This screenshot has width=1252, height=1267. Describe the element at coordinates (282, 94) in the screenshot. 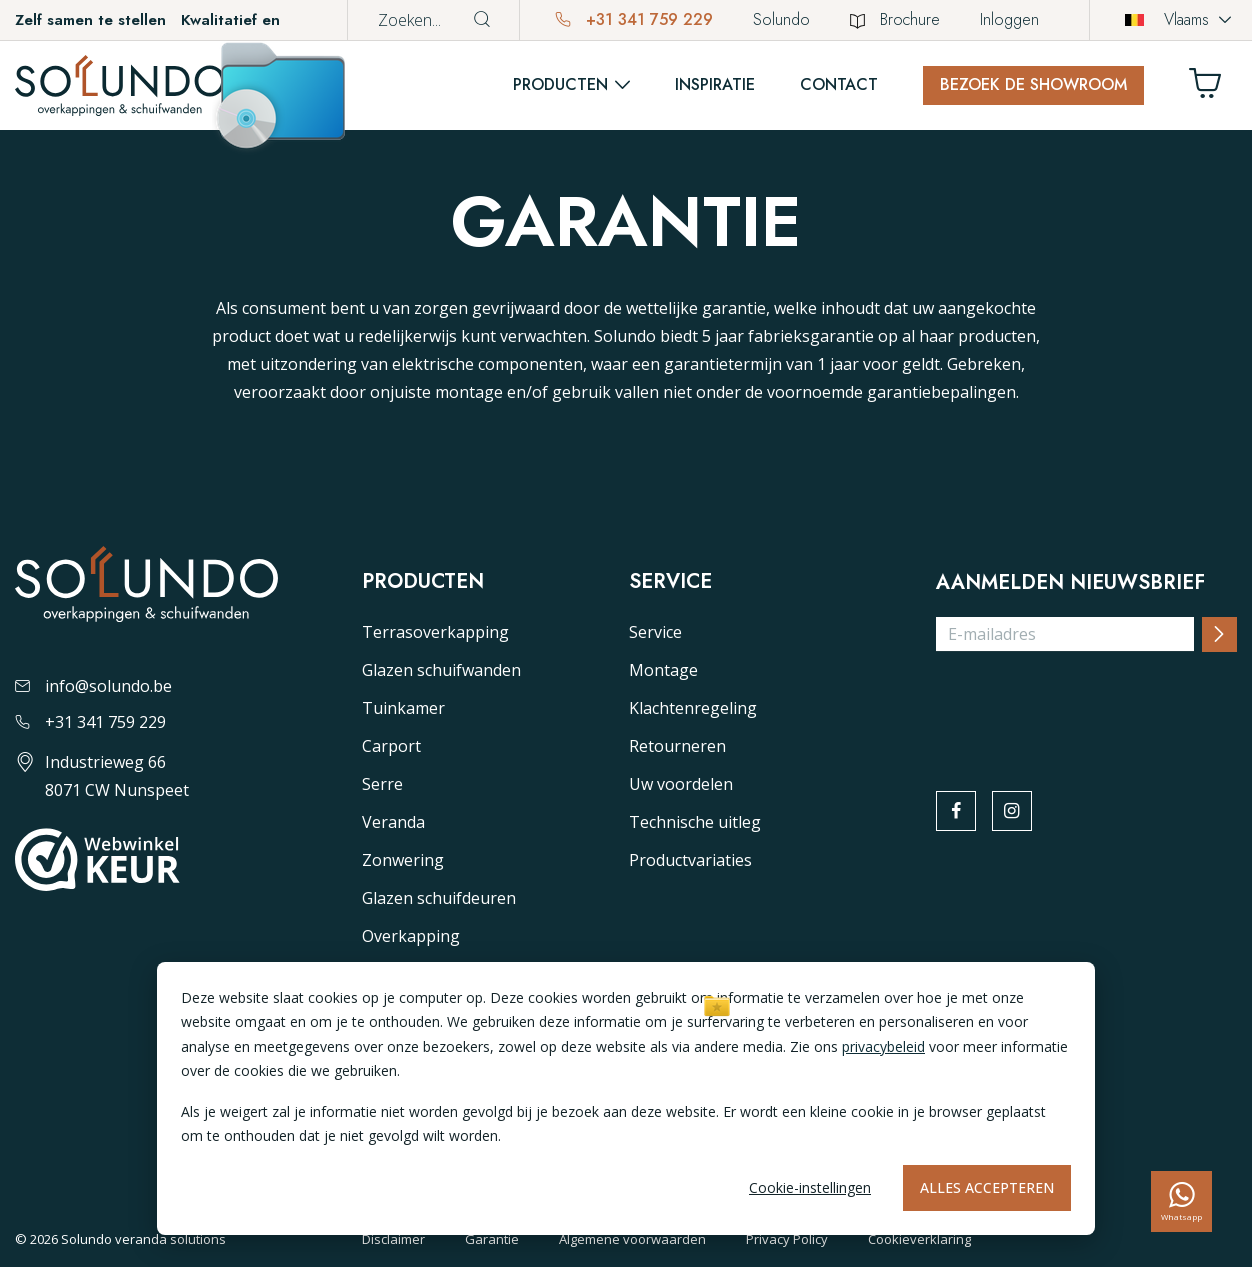

I see `folder containing program installation files` at that location.